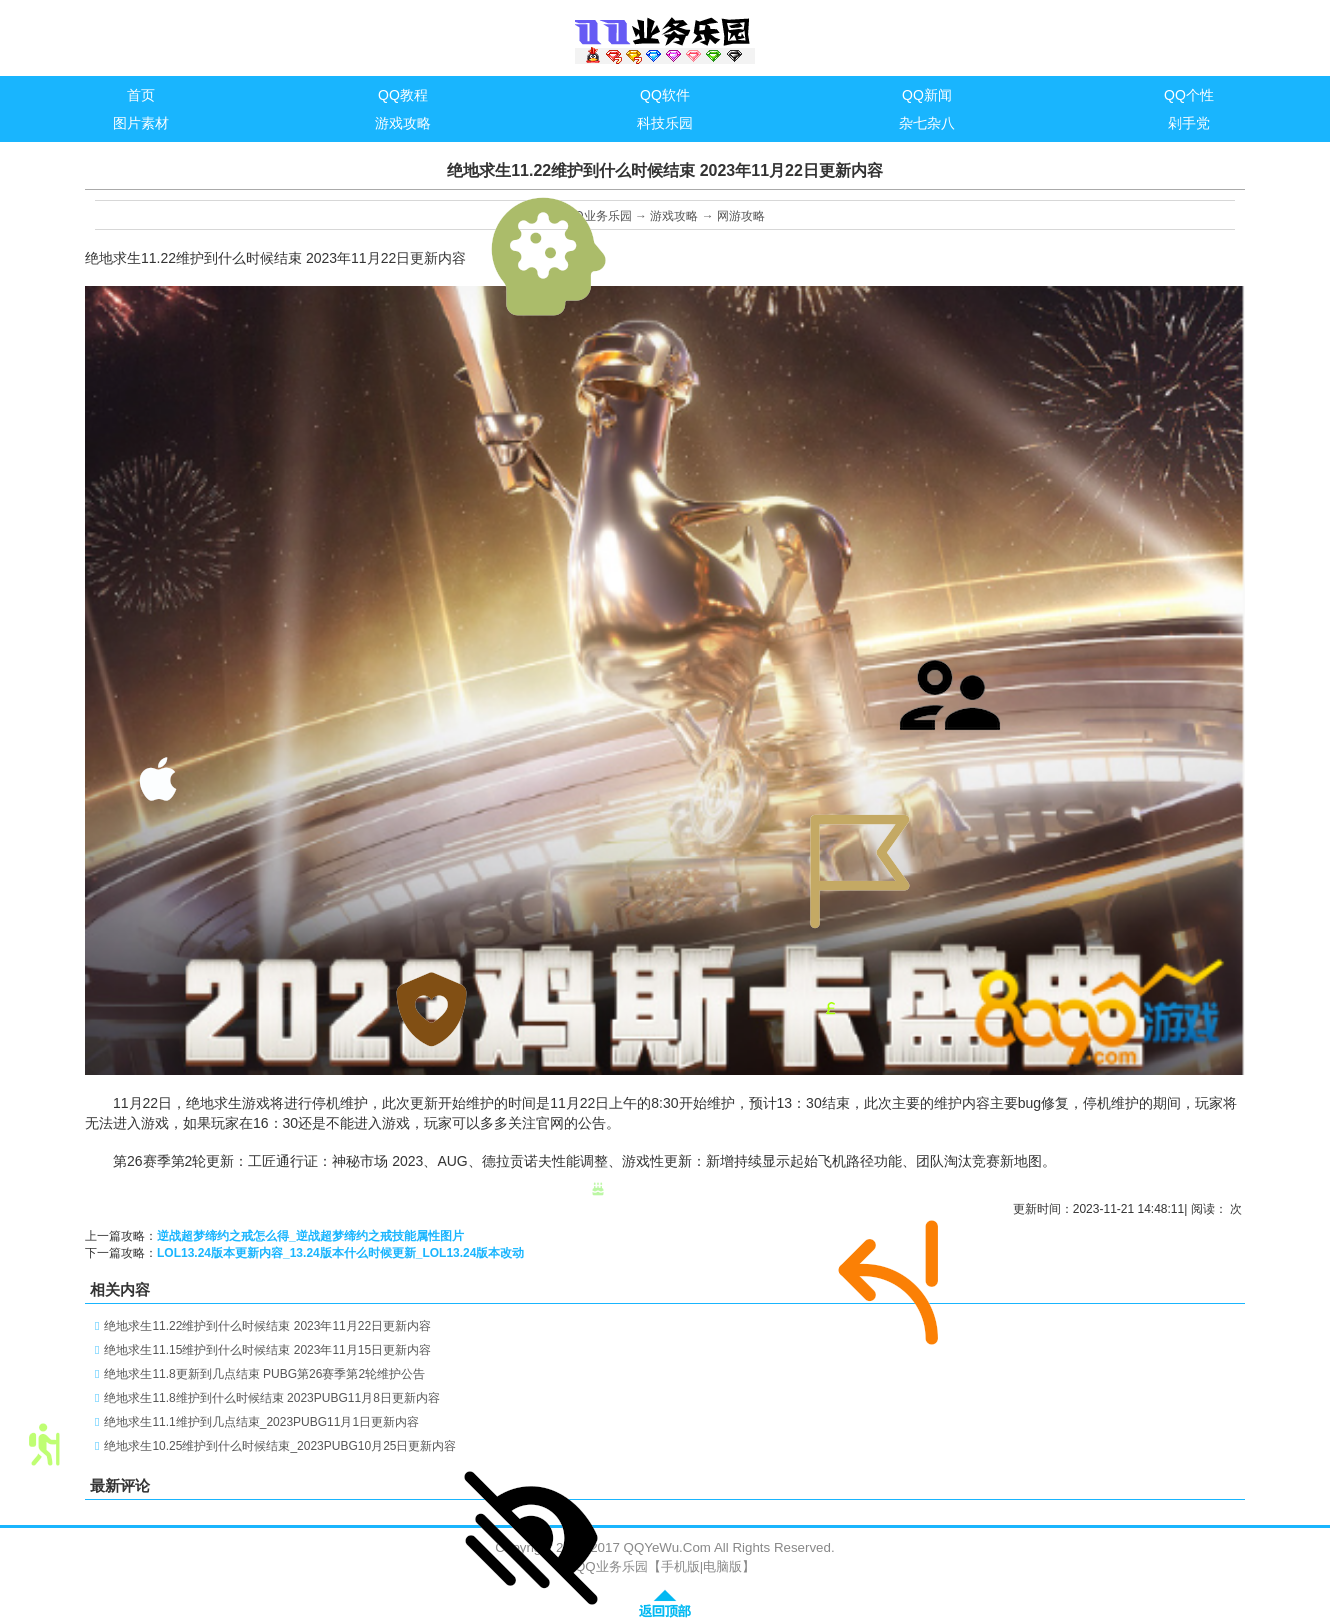 This screenshot has height=1622, width=1330. I want to click on indicates a mental health or neurological condition, so click(550, 256).